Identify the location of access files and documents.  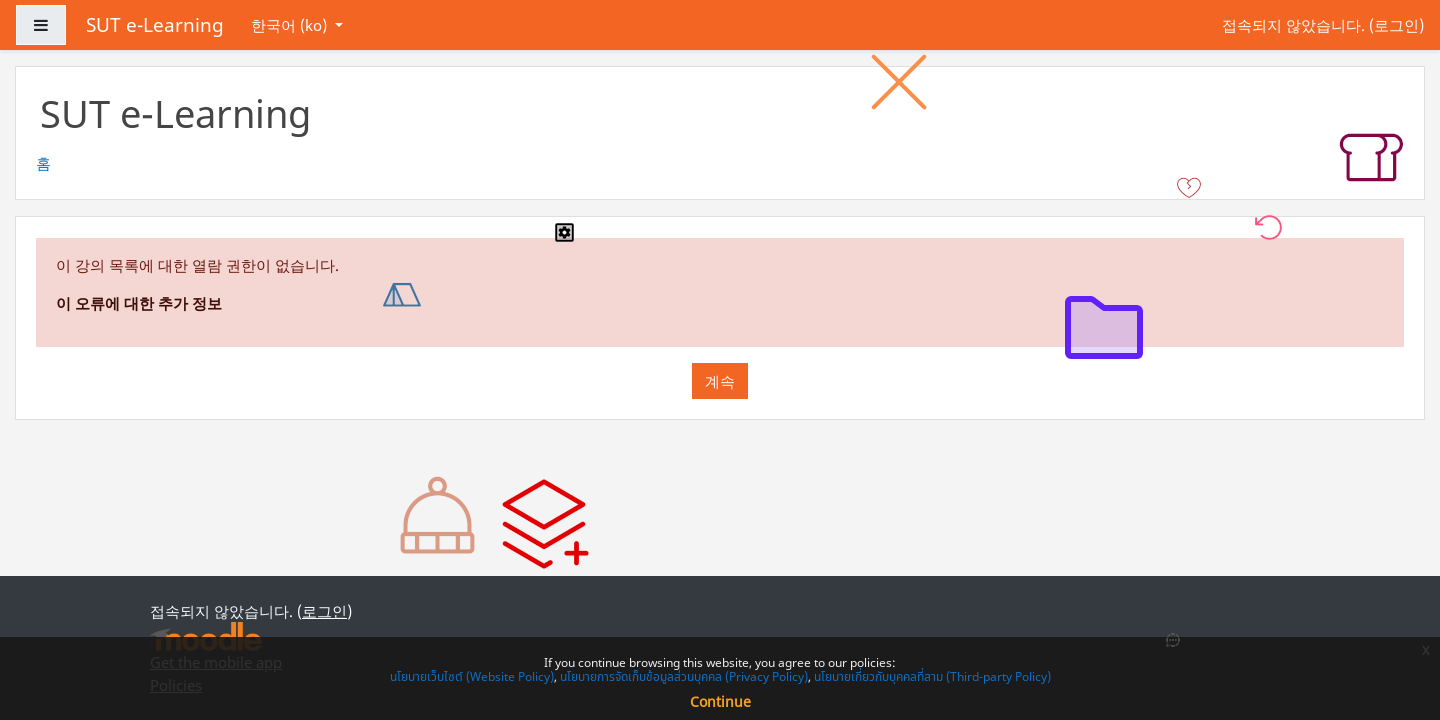
(1104, 326).